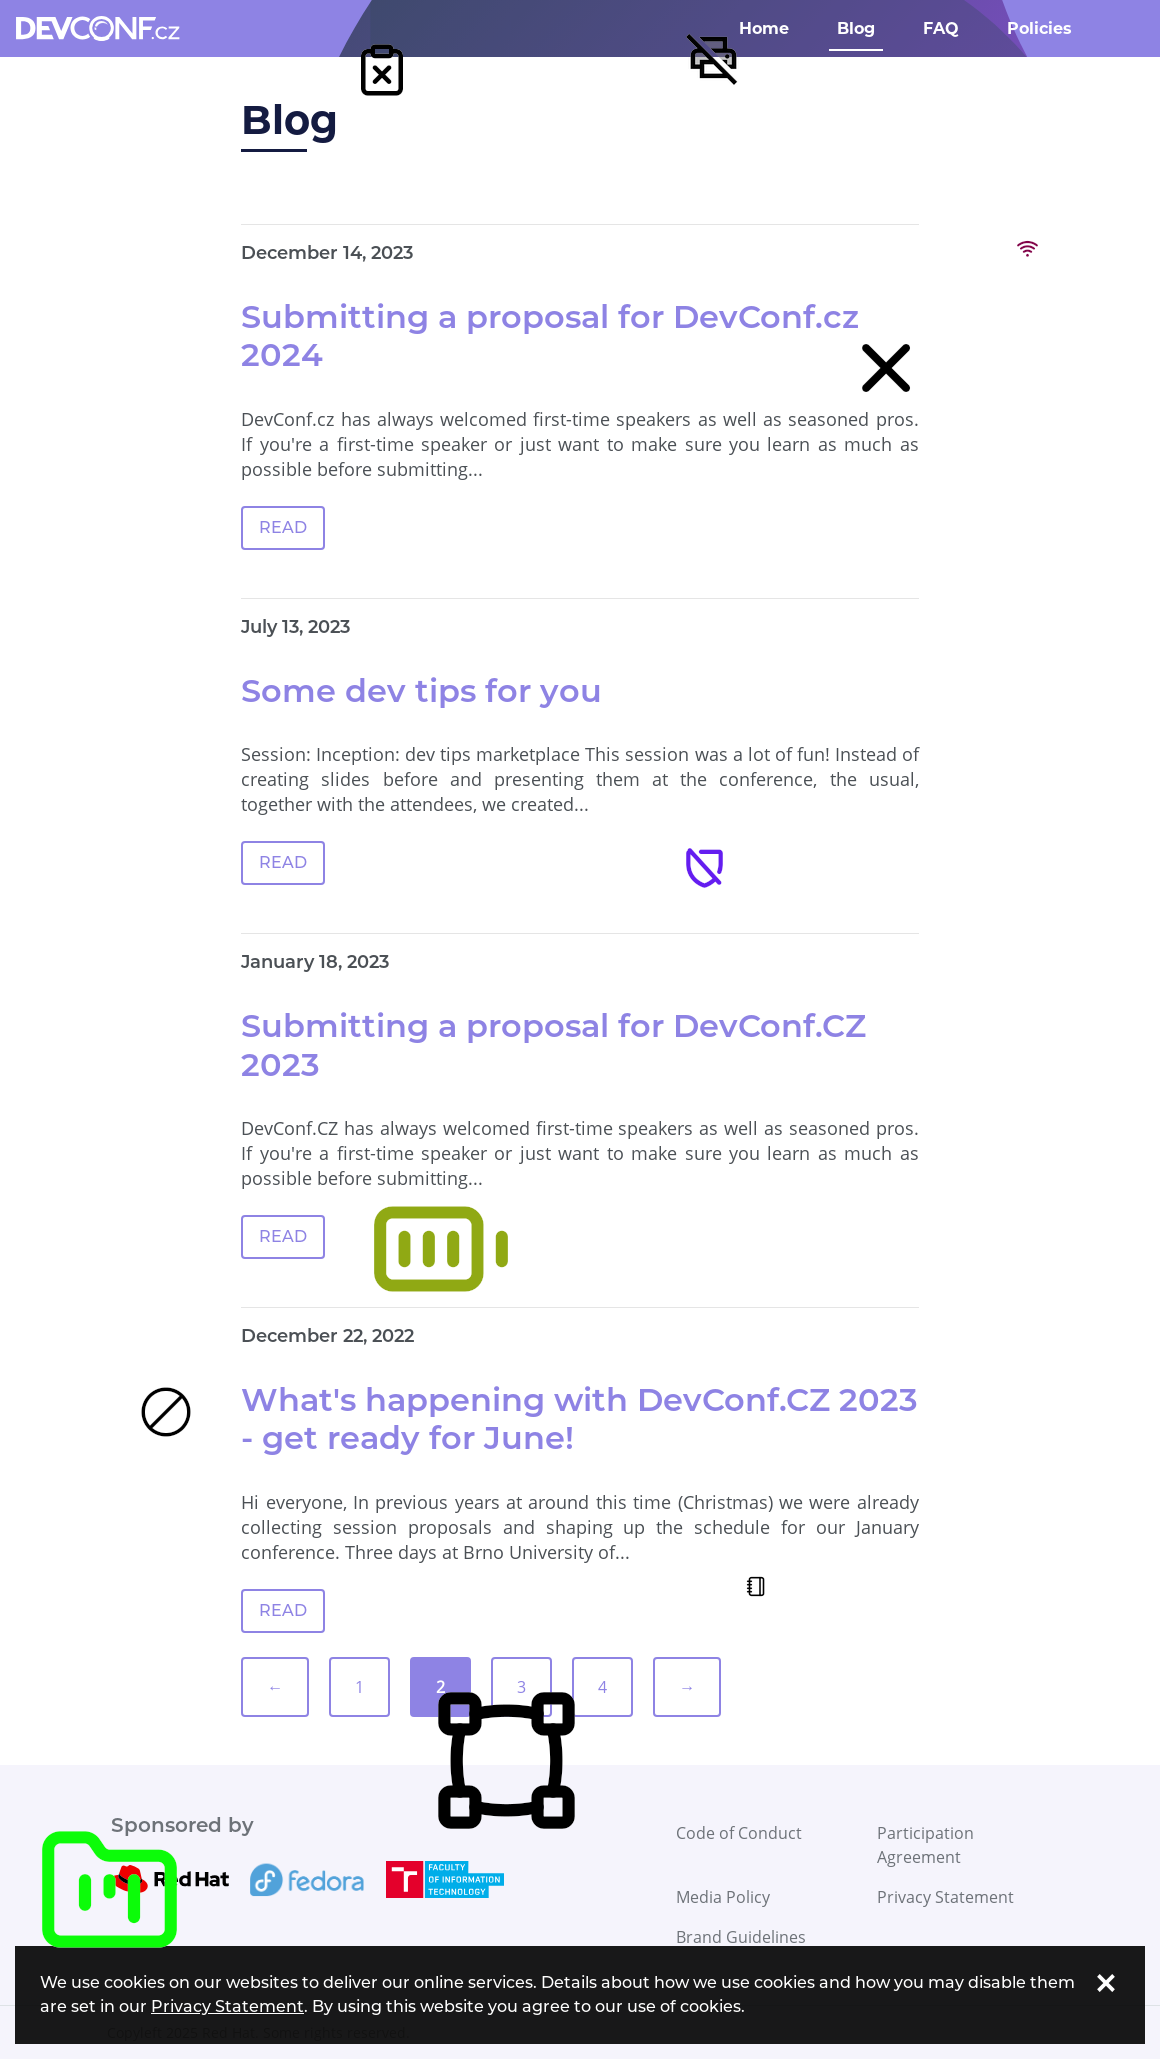 The width and height of the screenshot is (1160, 2059). Describe the element at coordinates (382, 70) in the screenshot. I see `clear clipboard contents` at that location.